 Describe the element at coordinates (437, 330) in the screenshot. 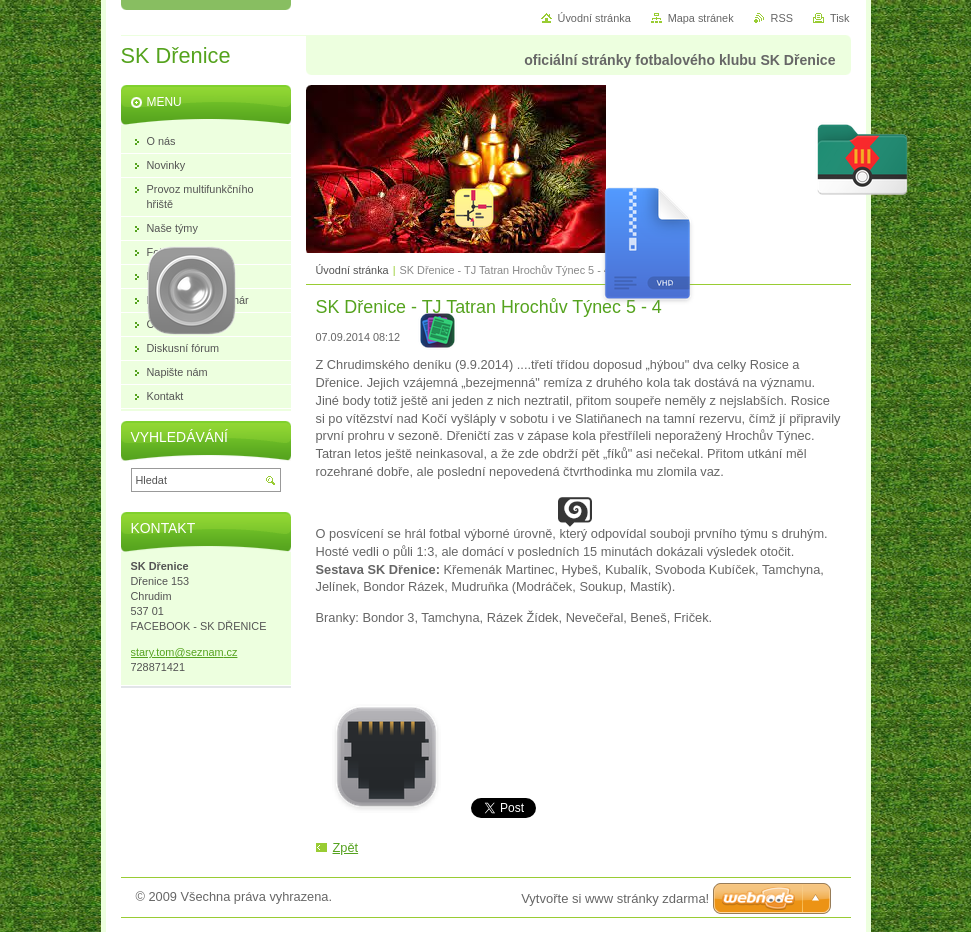

I see `open pdf arranger app` at that location.